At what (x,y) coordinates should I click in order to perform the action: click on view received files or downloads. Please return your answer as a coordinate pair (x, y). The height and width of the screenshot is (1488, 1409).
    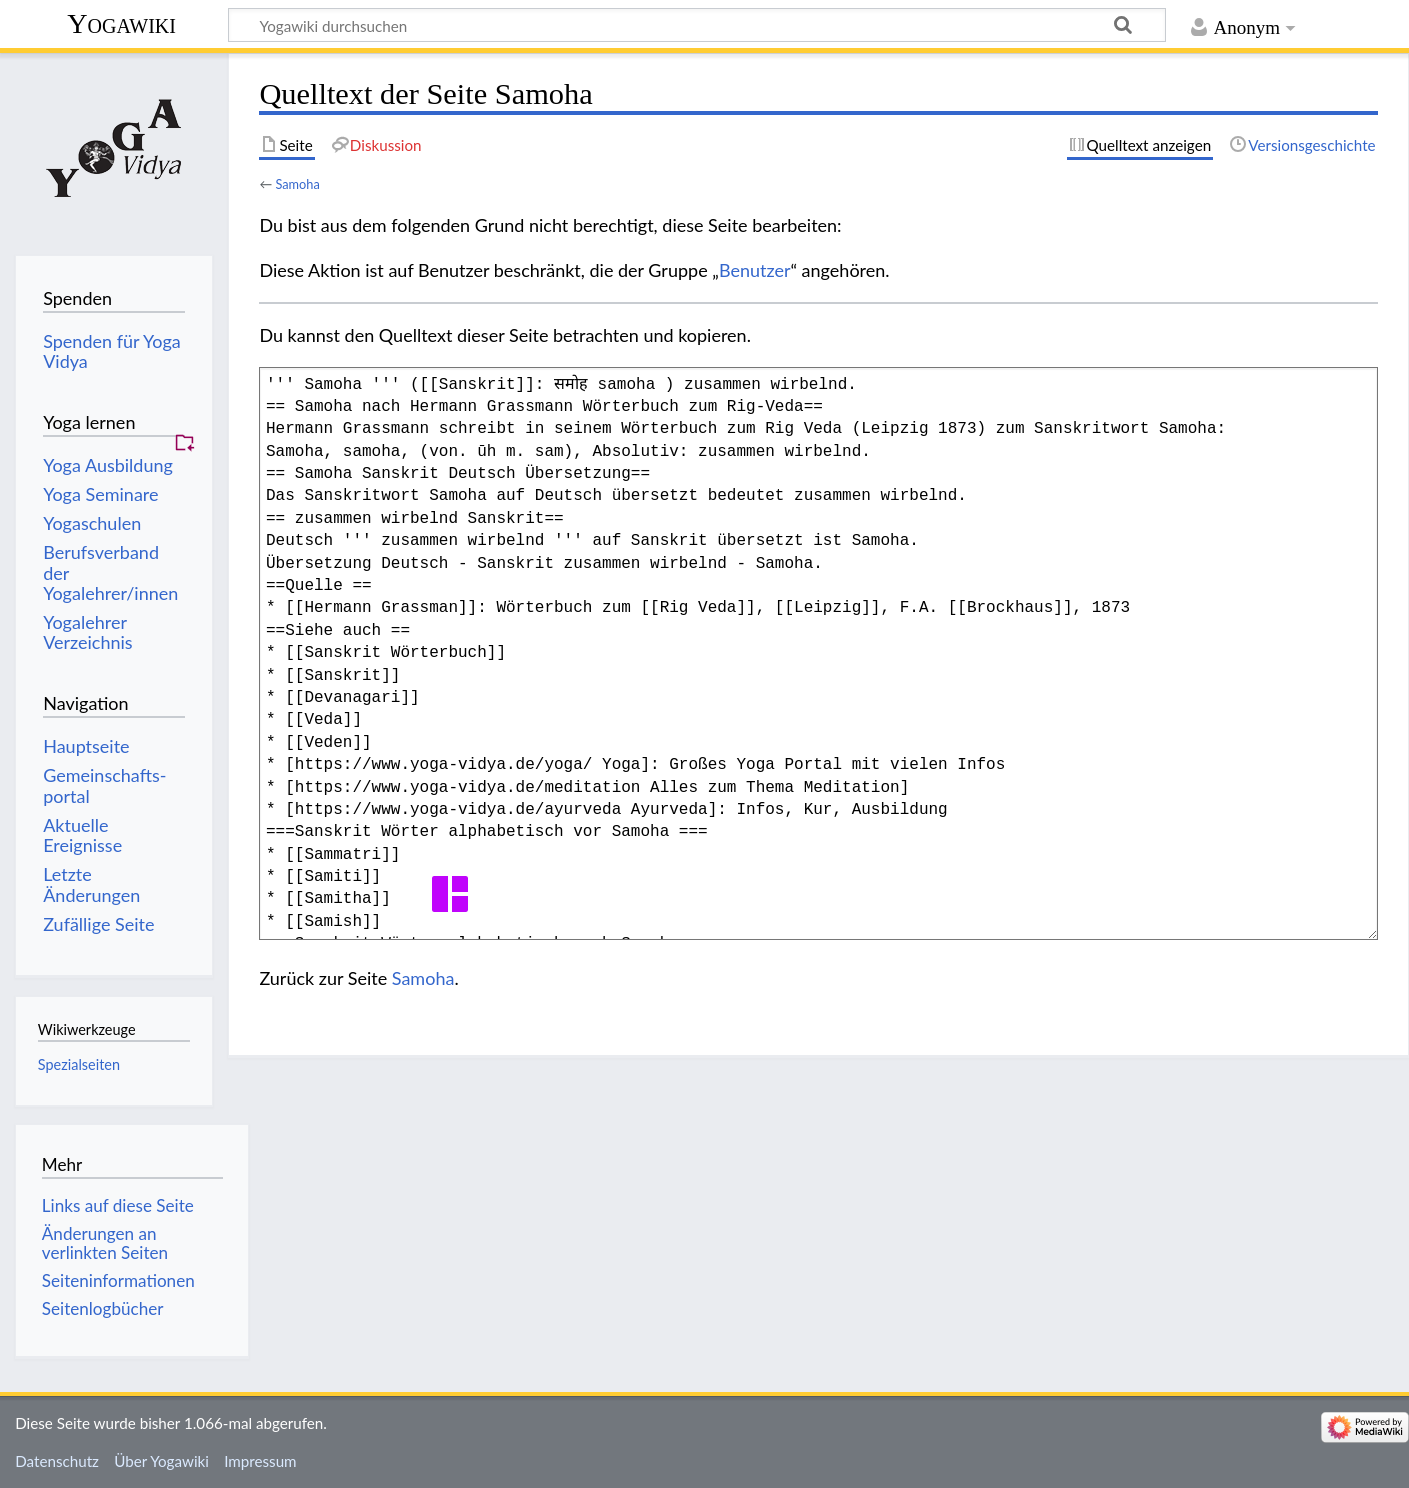
    Looking at the image, I should click on (184, 442).